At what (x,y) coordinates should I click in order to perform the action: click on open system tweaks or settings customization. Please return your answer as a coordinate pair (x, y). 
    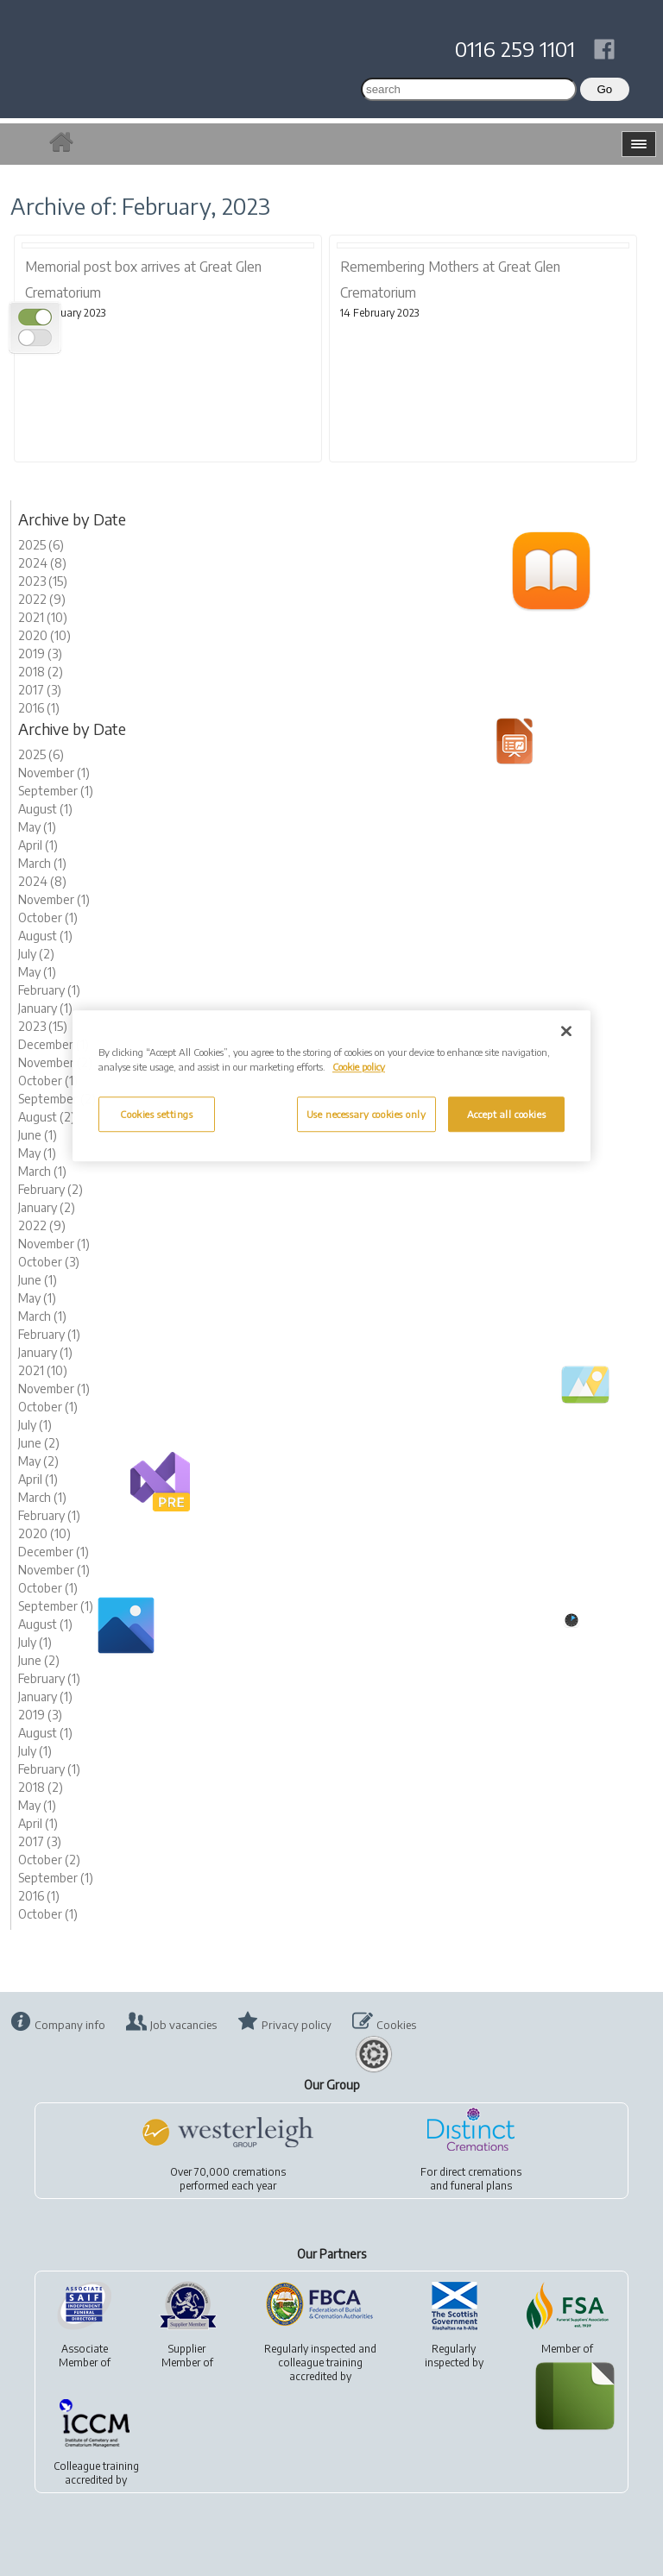
    Looking at the image, I should click on (35, 327).